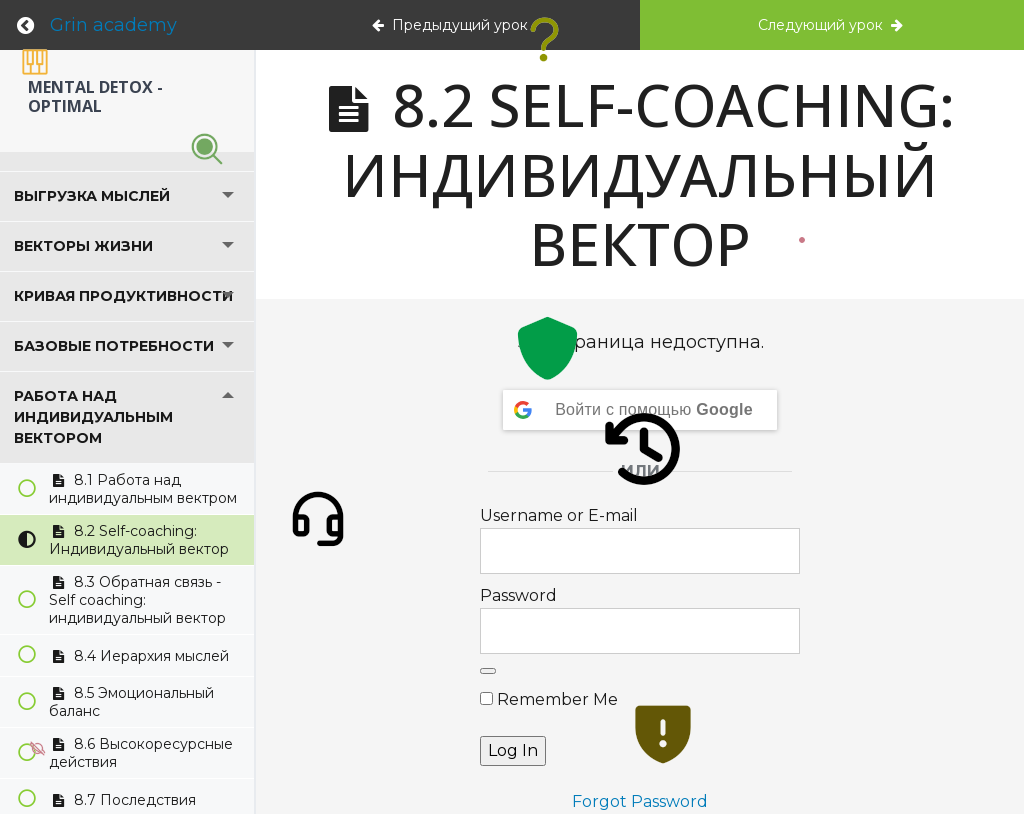 Image resolution: width=1024 pixels, height=814 pixels. Describe the element at coordinates (35, 62) in the screenshot. I see `open music or piano app` at that location.